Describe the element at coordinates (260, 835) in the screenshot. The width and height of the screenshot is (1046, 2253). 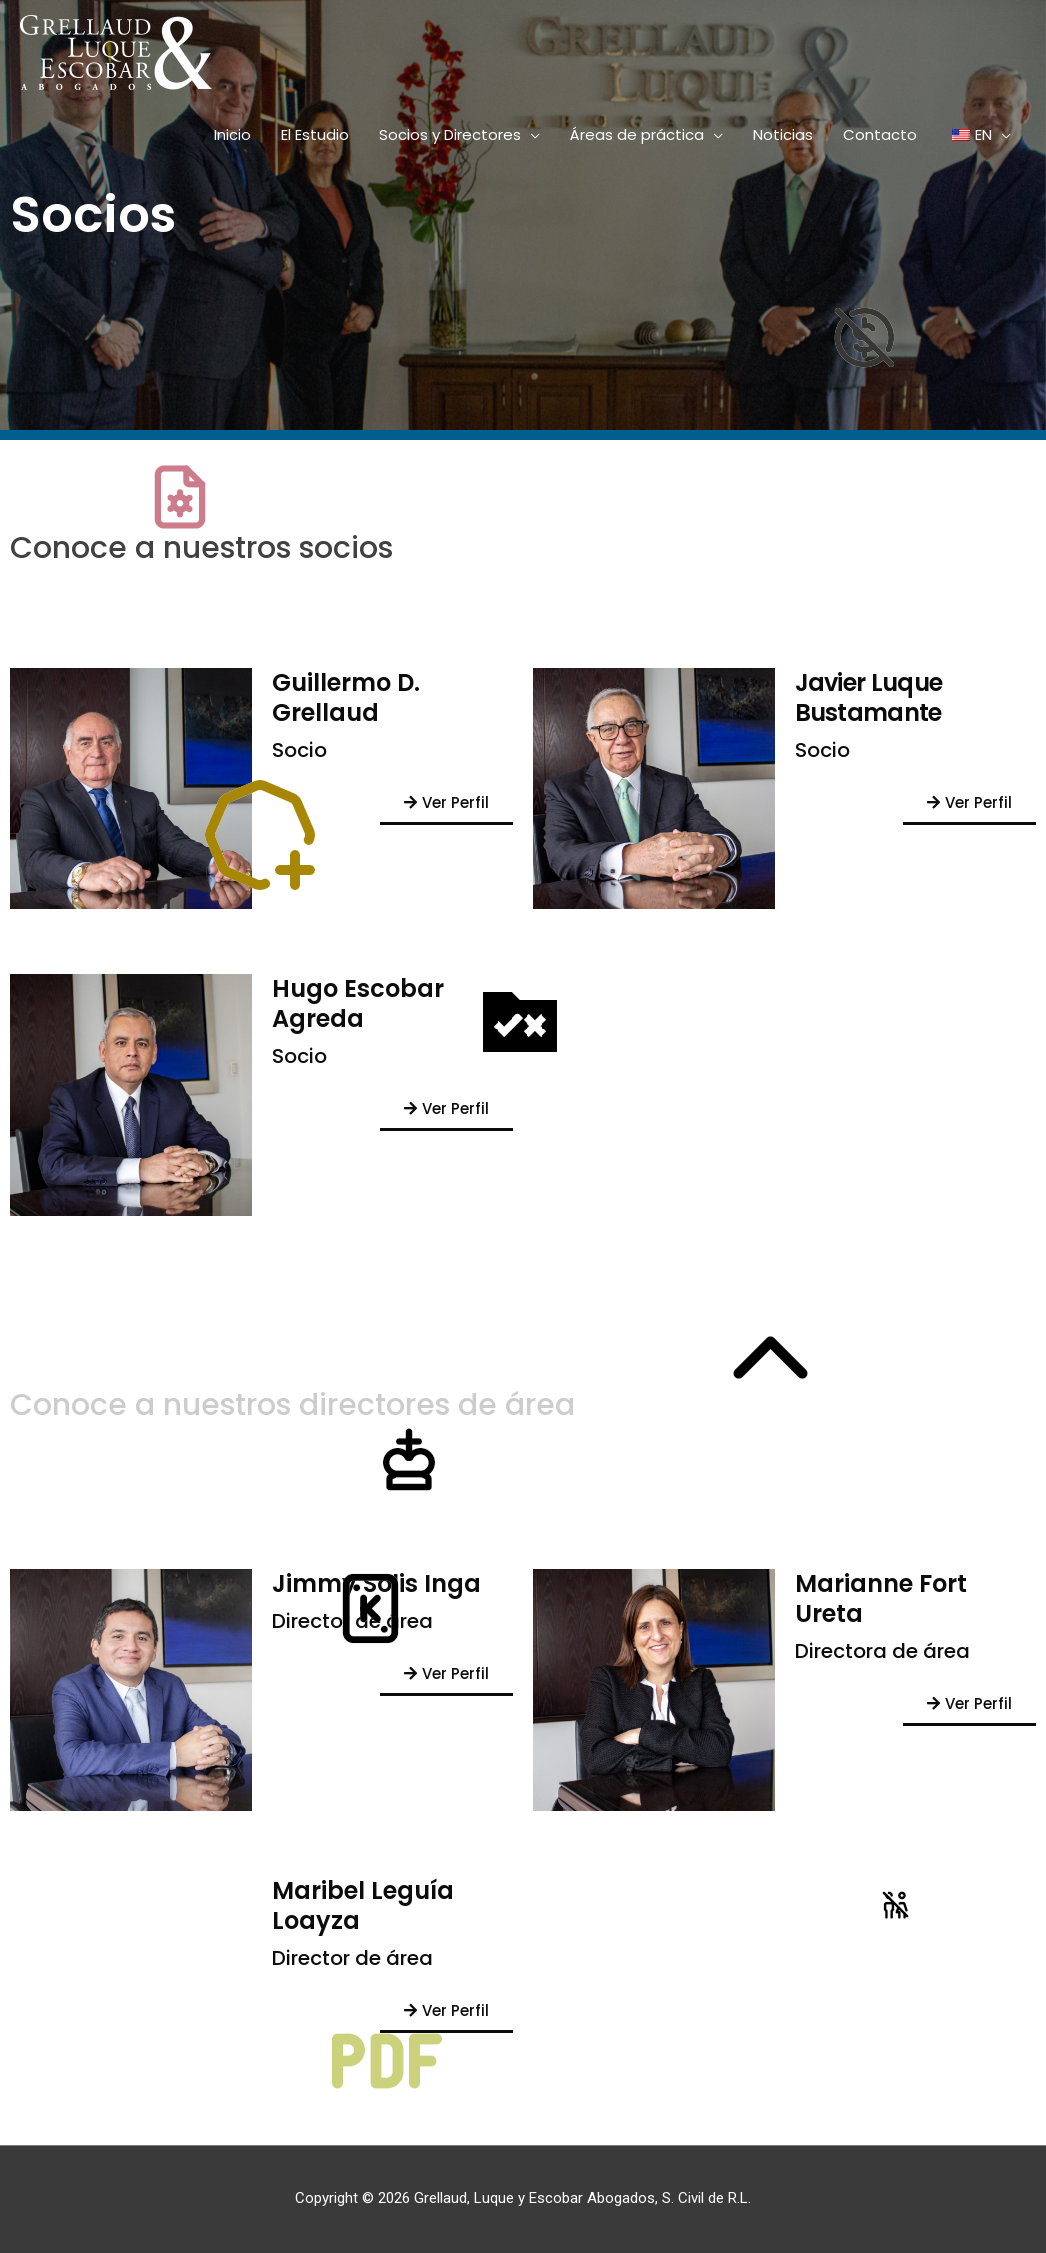
I see `add a new warning or alert` at that location.